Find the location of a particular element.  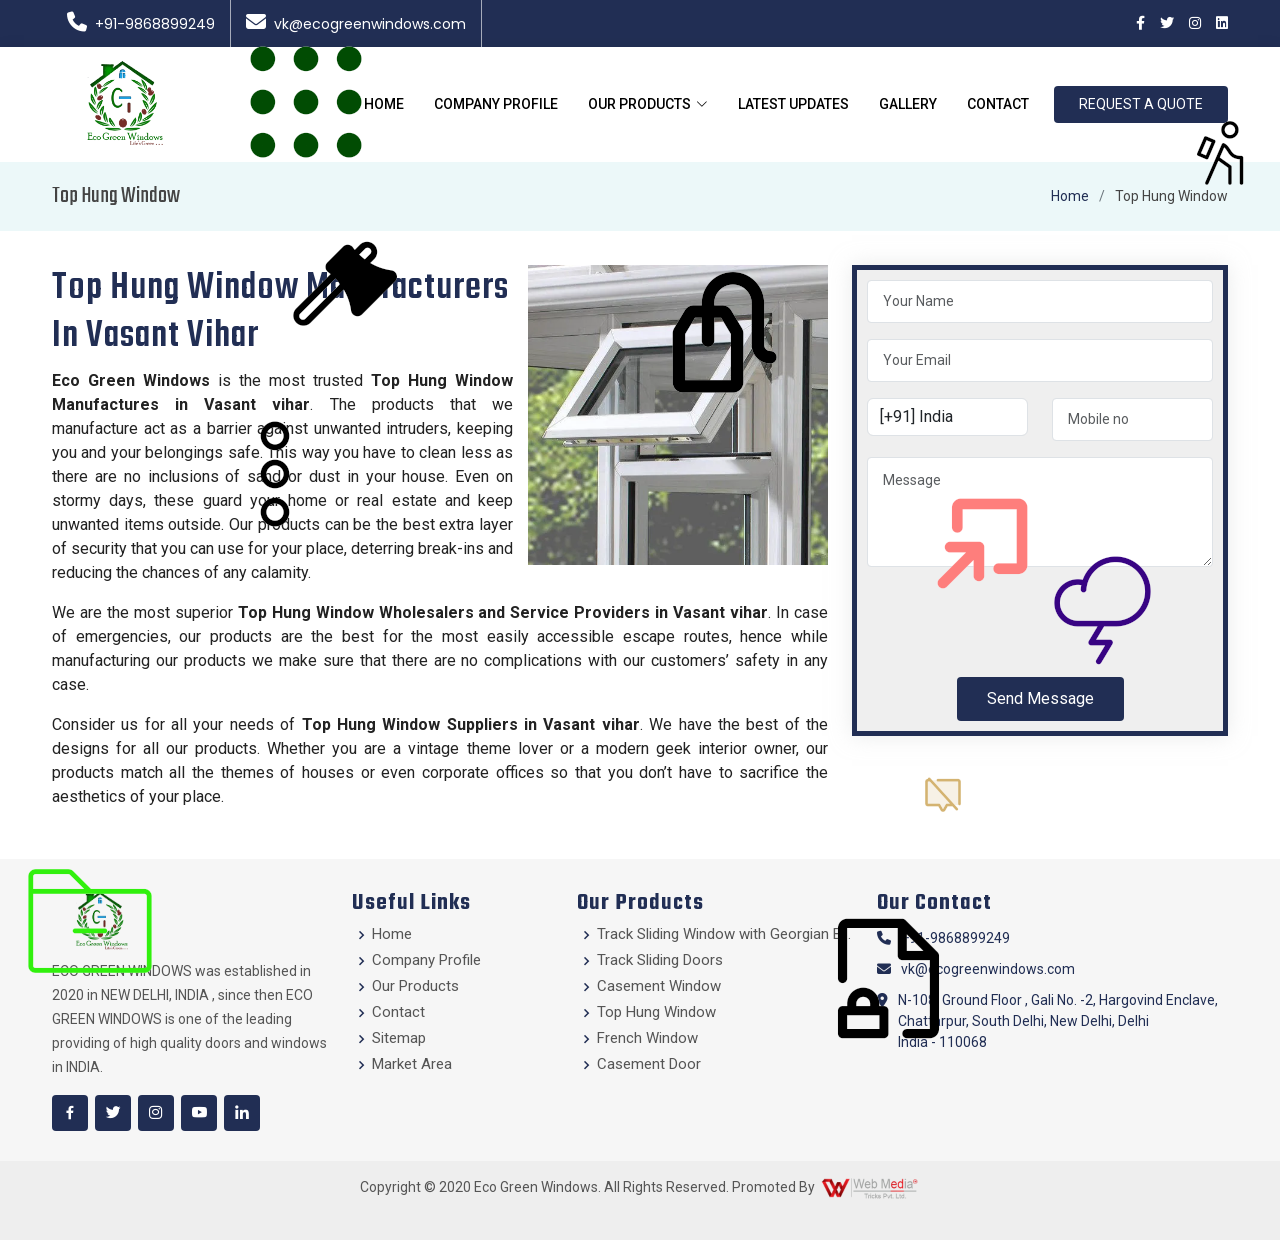

mute or disable chat notifications is located at coordinates (943, 794).